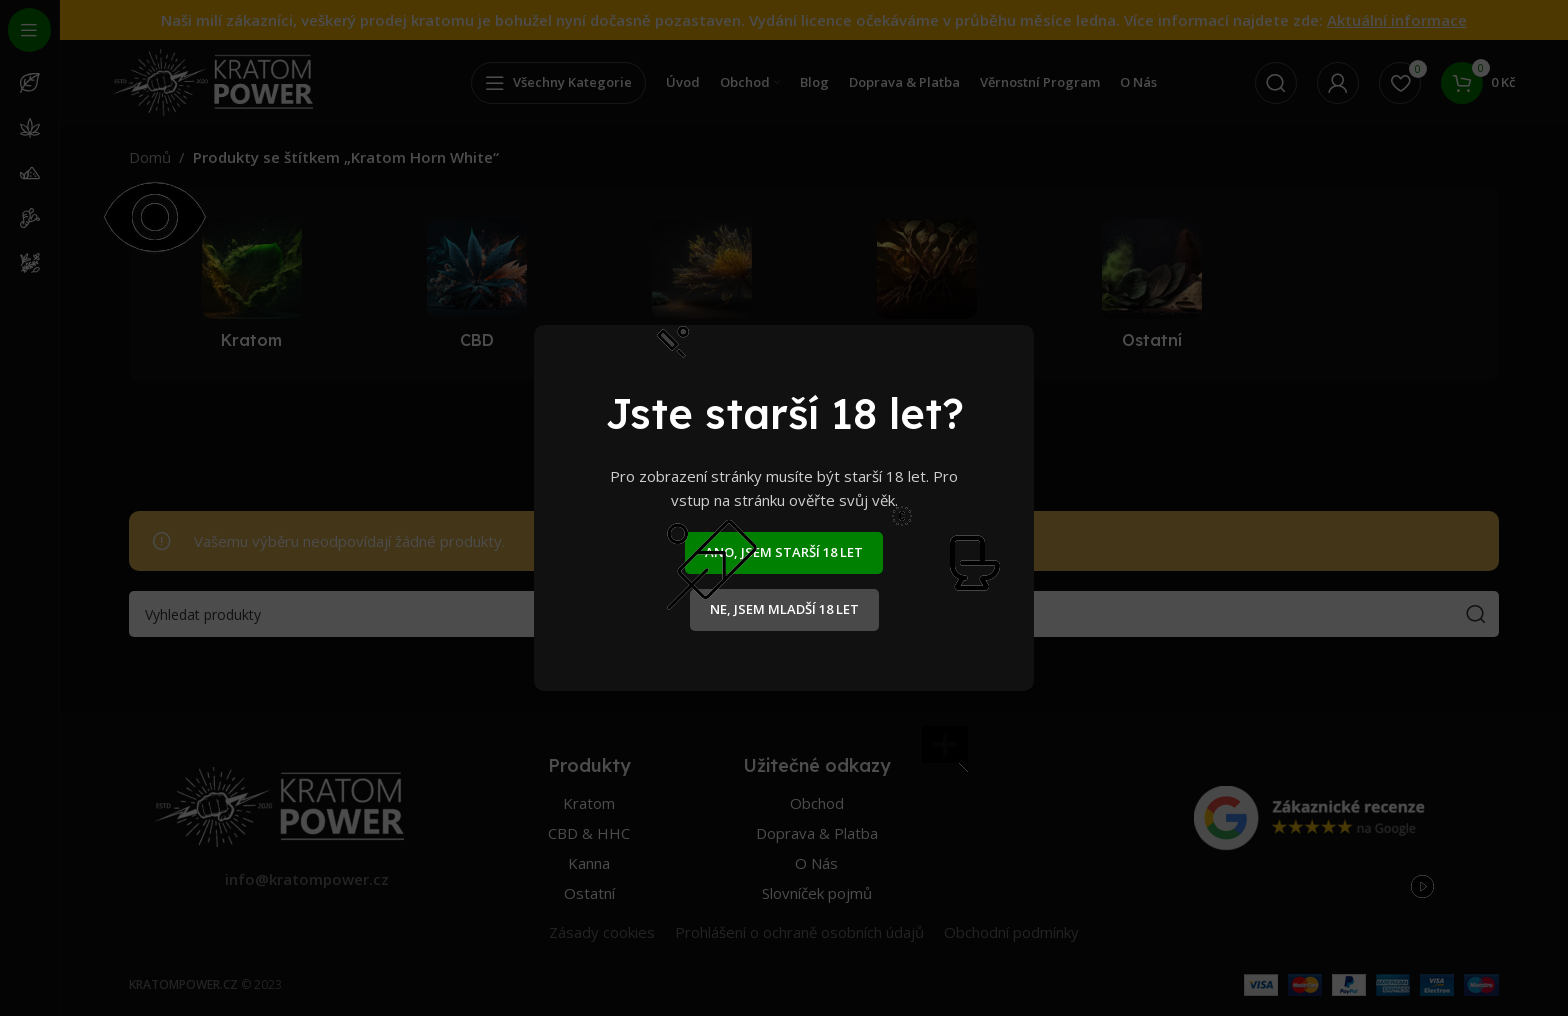 The image size is (1568, 1016). What do you see at coordinates (673, 342) in the screenshot?
I see `access cricket sports content` at bounding box center [673, 342].